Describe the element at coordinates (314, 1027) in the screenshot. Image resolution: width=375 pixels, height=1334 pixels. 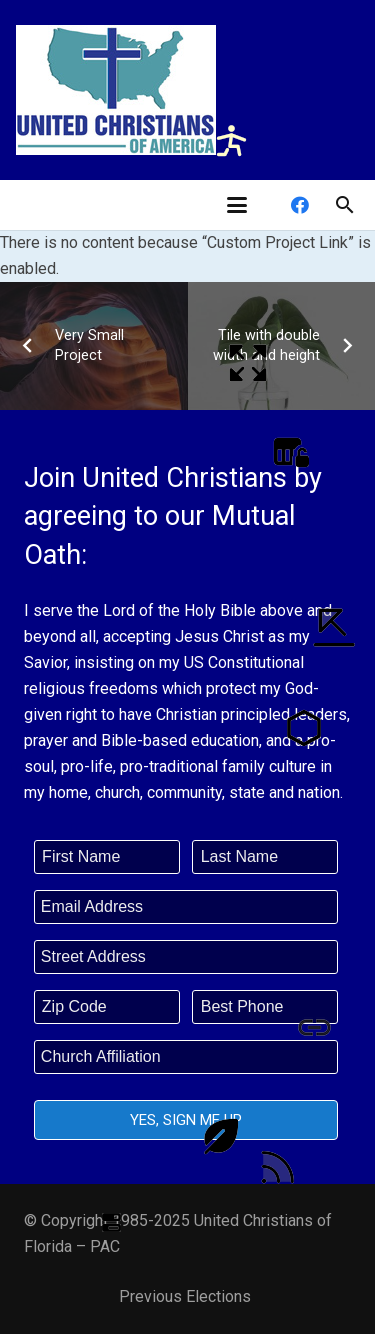
I see `copy or share a link` at that location.